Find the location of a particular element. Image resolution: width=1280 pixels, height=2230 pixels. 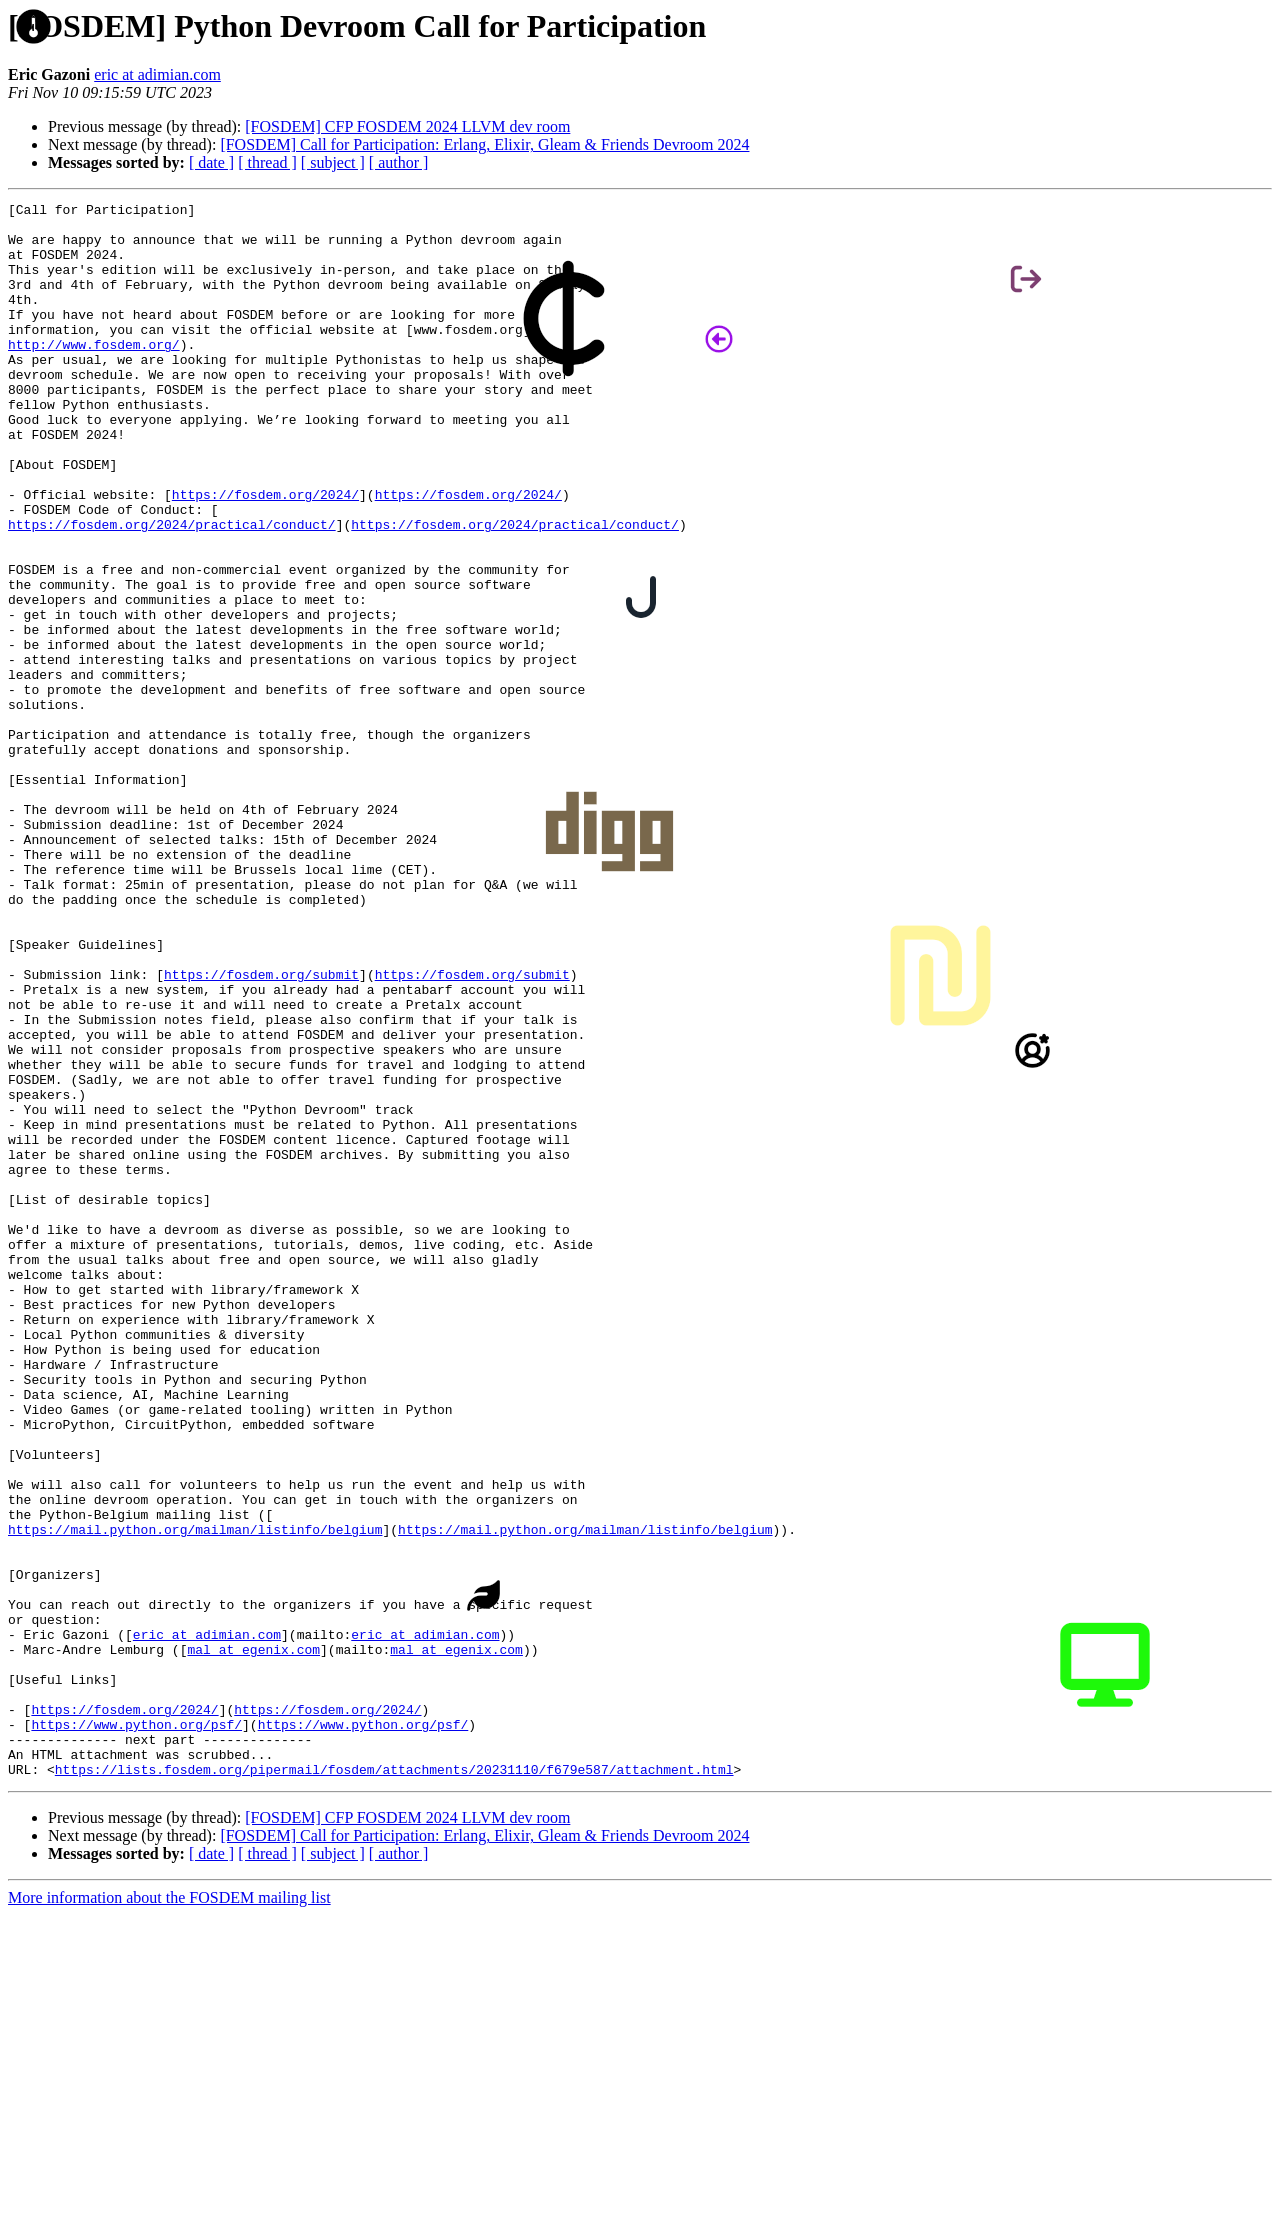

view performance or speed metrics is located at coordinates (33, 26).